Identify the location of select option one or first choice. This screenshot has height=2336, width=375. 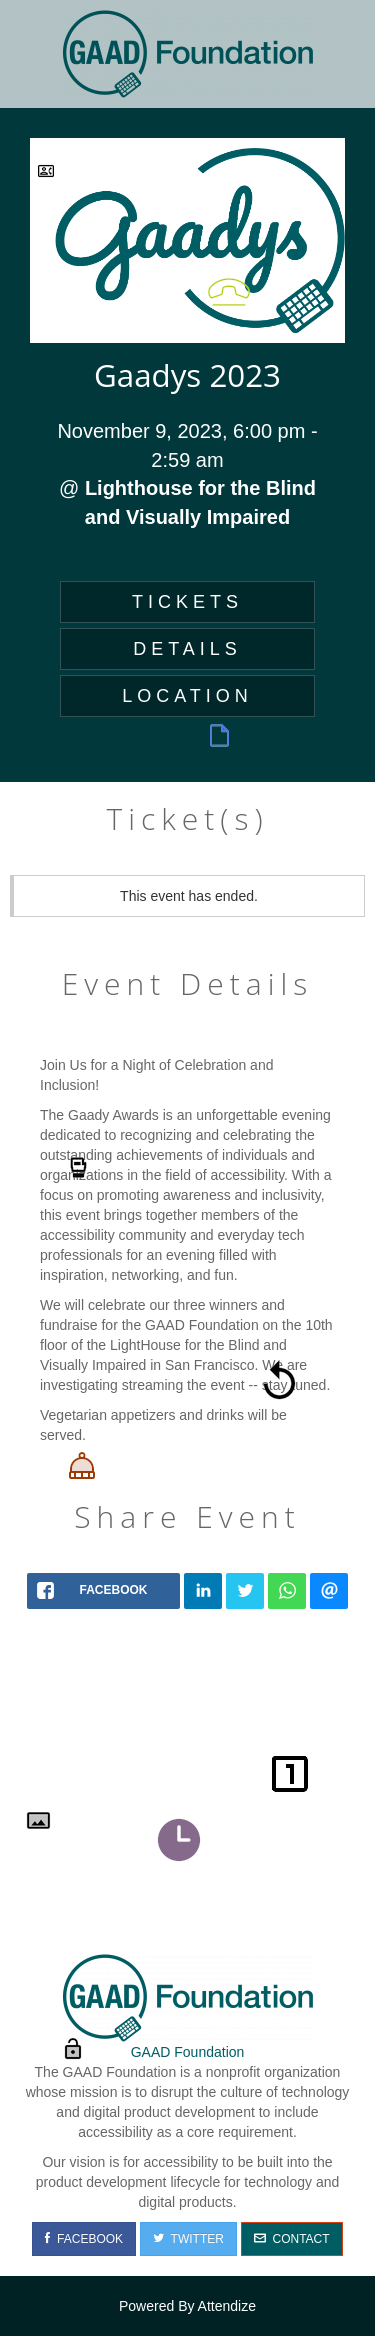
(290, 1774).